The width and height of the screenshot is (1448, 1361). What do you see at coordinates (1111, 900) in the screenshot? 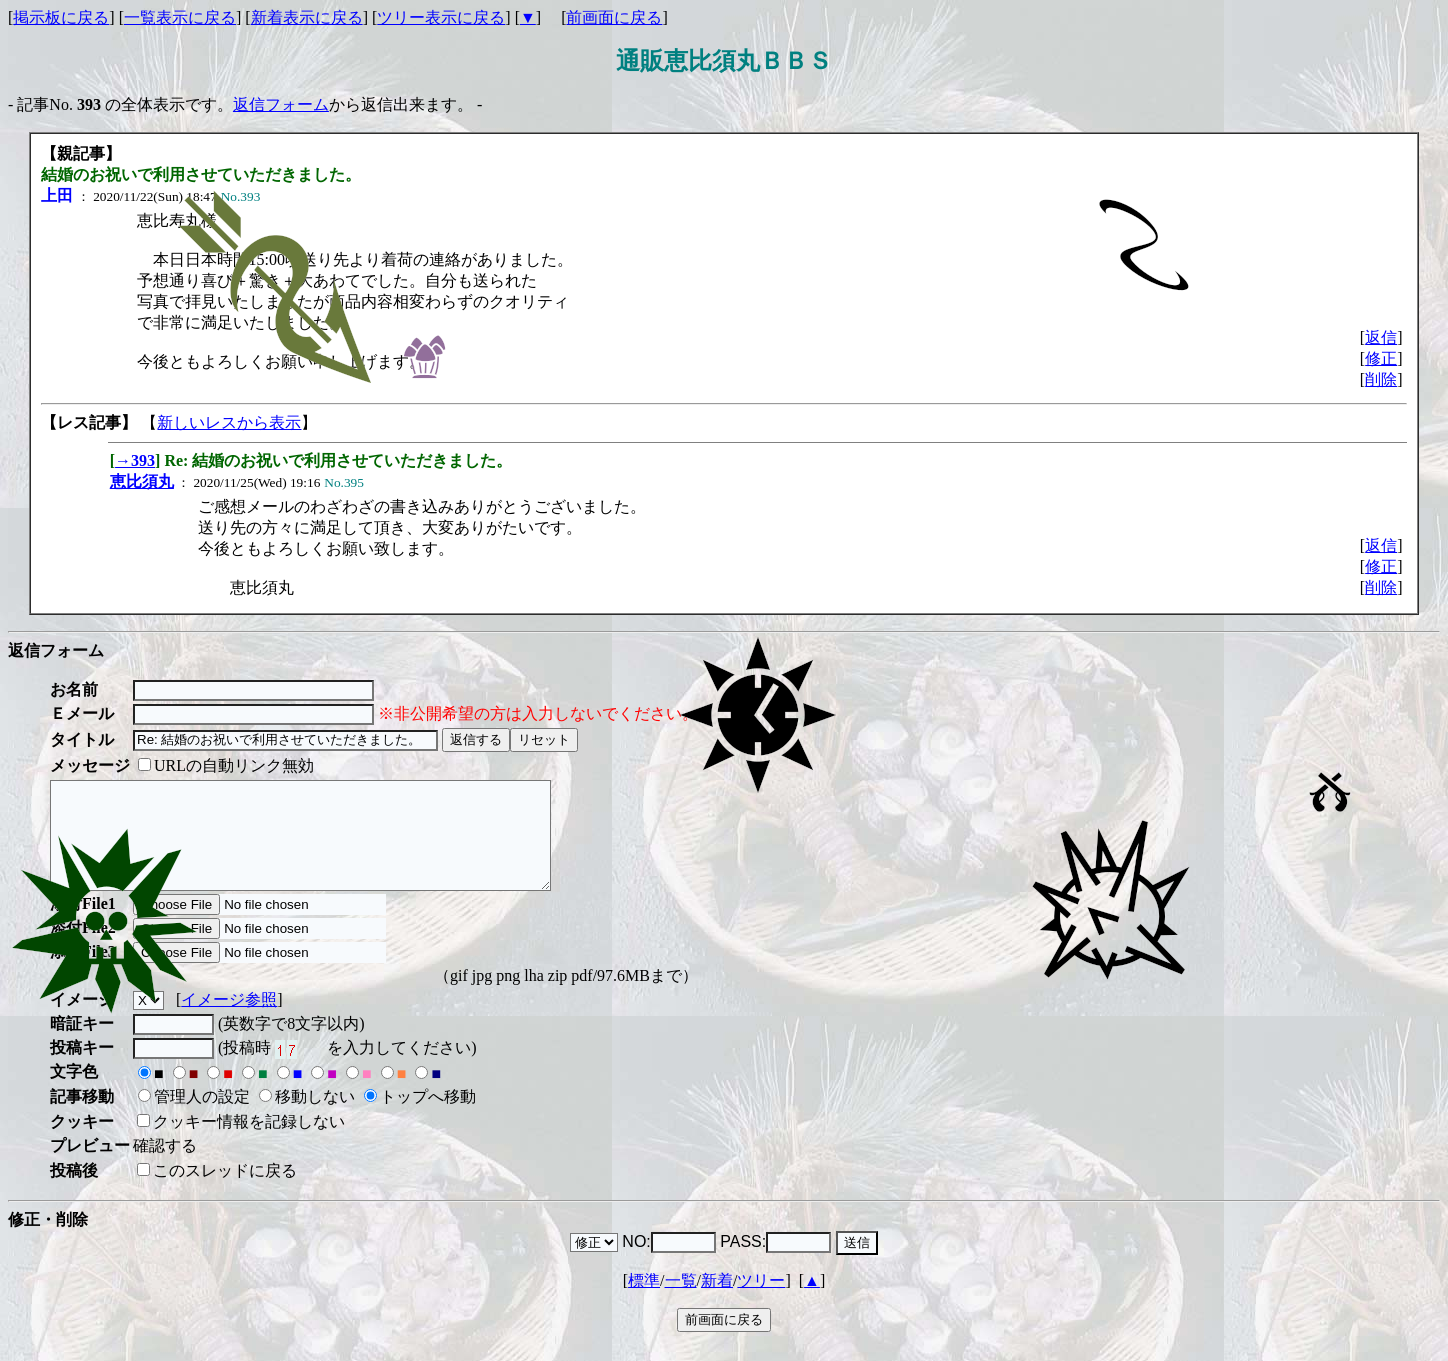
I see `sea urchin creature in a game inventory` at bounding box center [1111, 900].